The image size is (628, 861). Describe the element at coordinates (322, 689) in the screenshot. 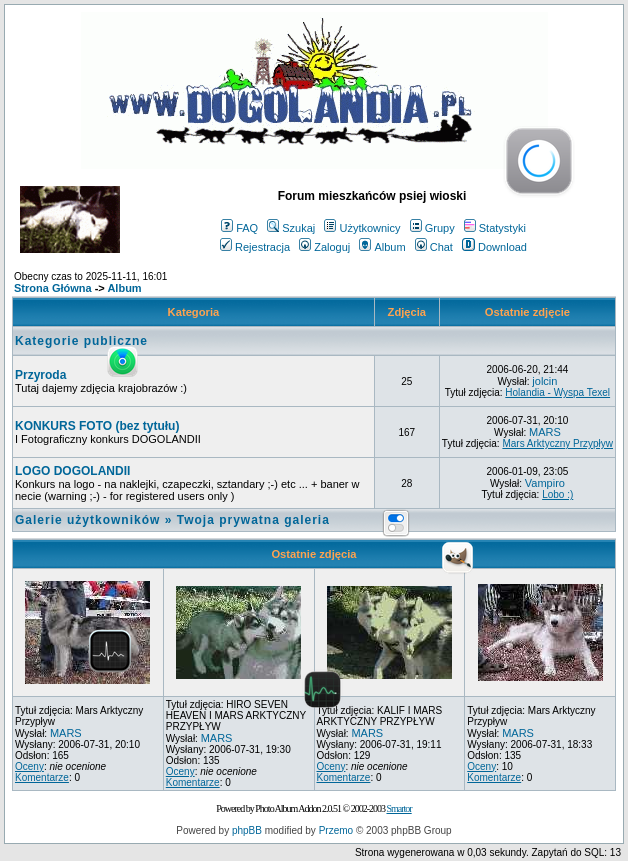

I see `open system monitor to view CPU and memory usage` at that location.